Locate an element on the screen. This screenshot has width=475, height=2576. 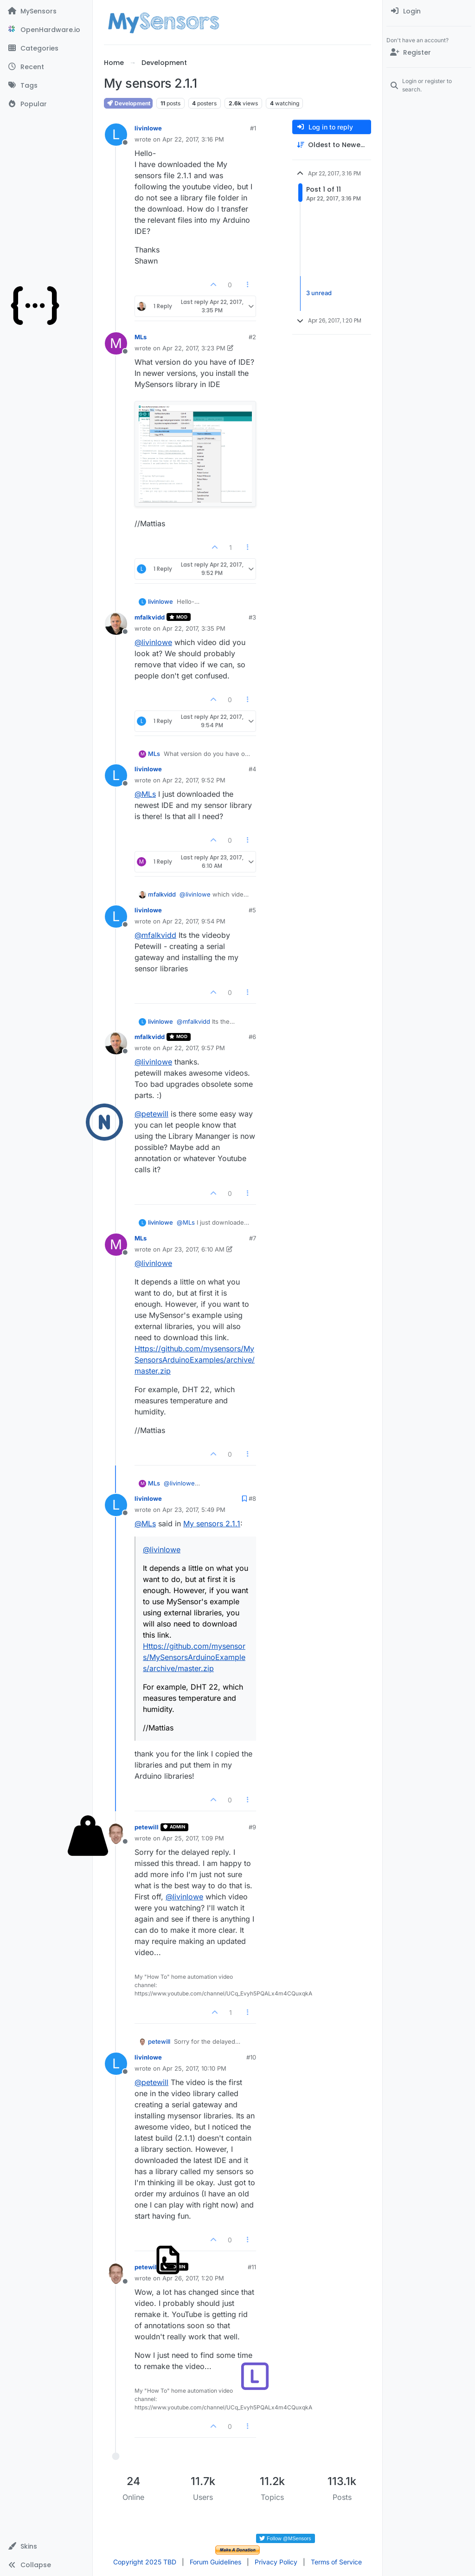
view code snippets or embedded content is located at coordinates (35, 305).